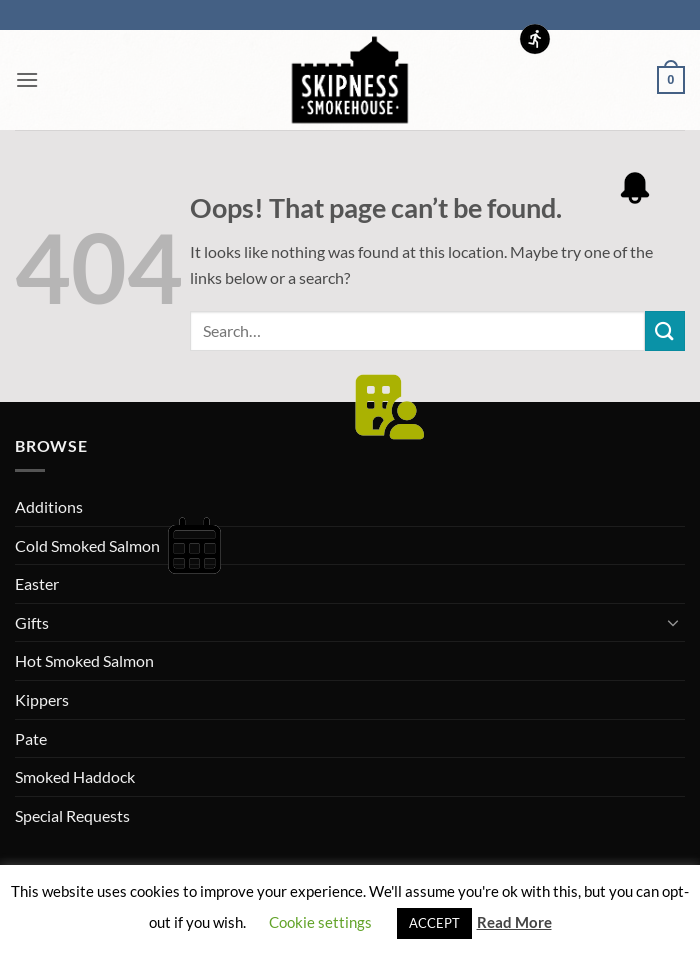 Image resolution: width=700 pixels, height=956 pixels. Describe the element at coordinates (386, 405) in the screenshot. I see `view company or workplace profile` at that location.